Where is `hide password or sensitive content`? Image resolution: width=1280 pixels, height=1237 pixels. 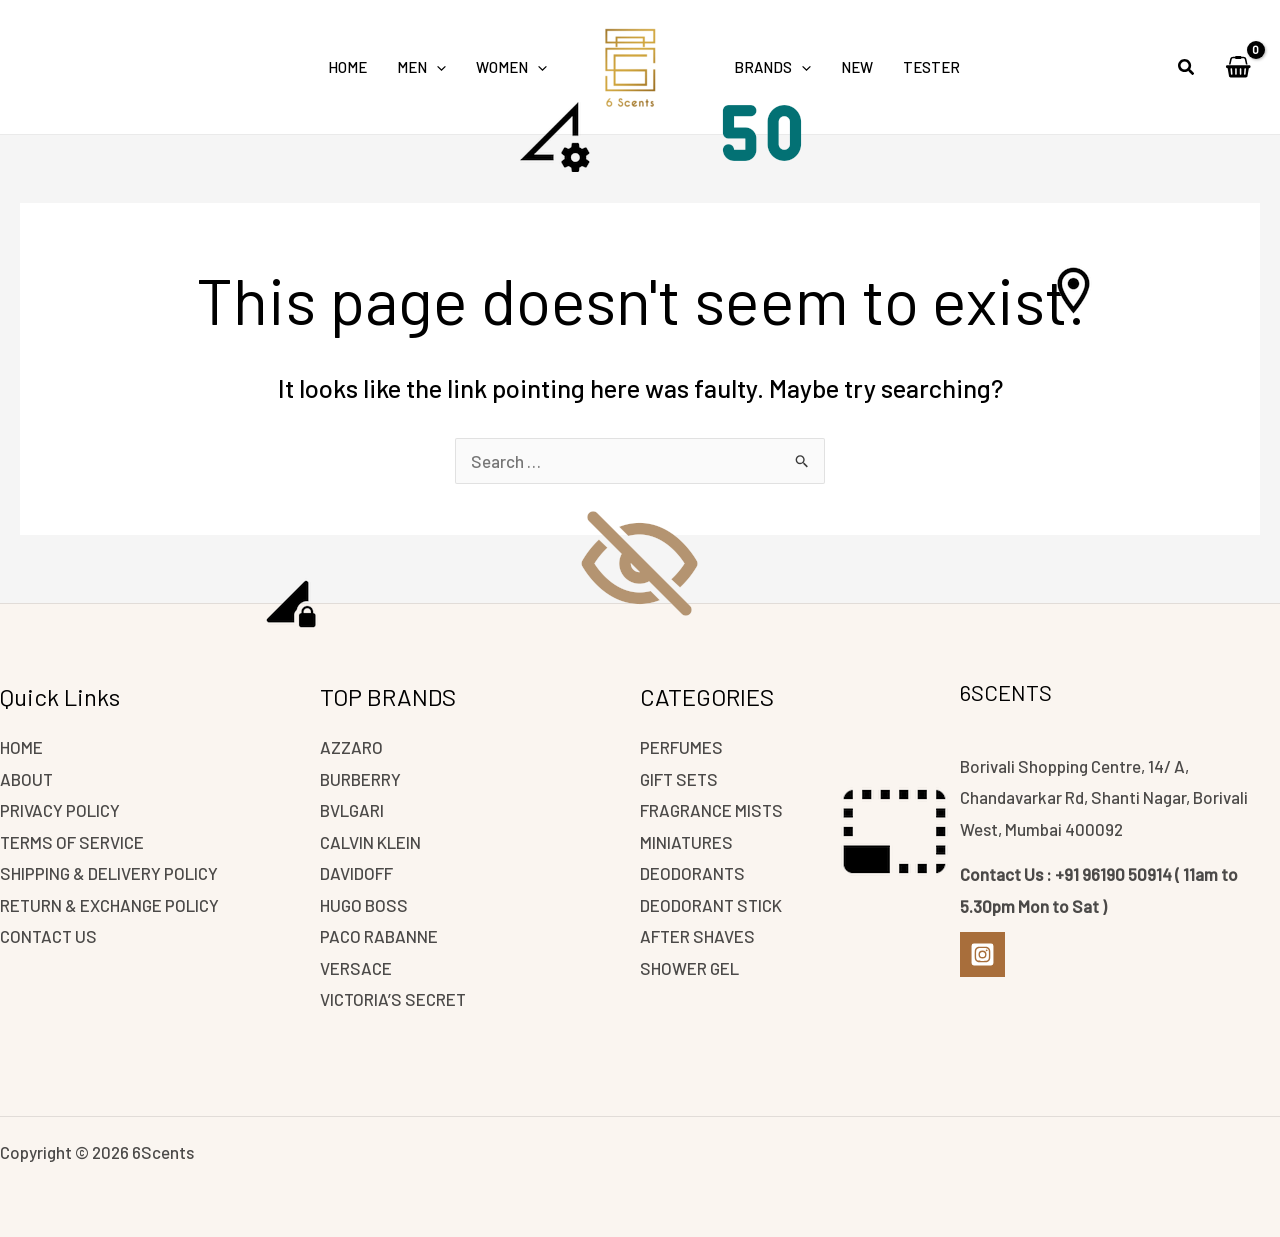 hide password or sensitive content is located at coordinates (639, 563).